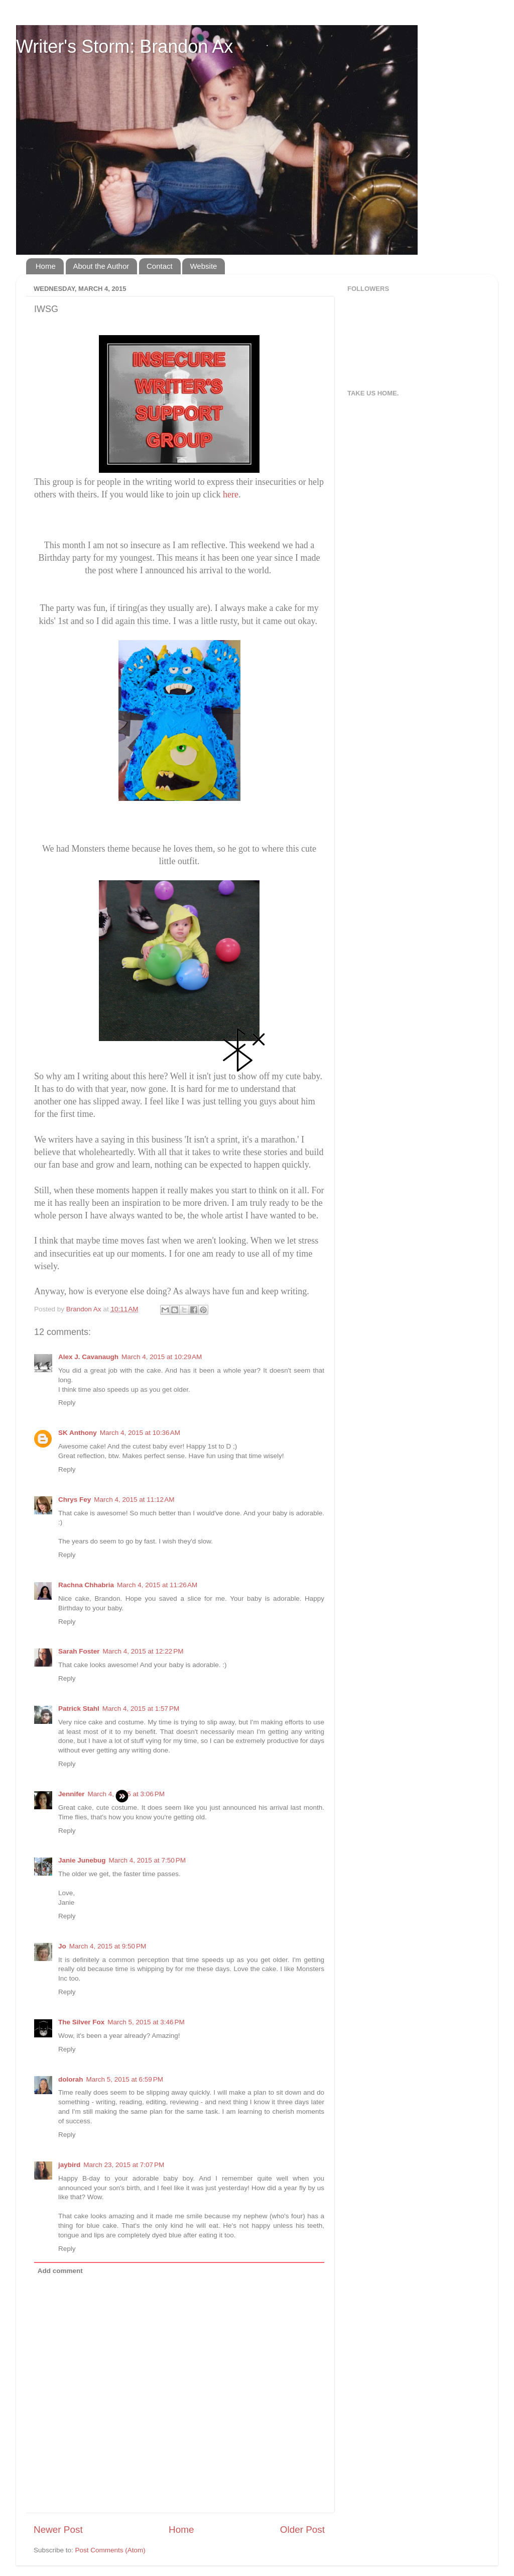 This screenshot has width=514, height=2576. I want to click on skip forward or advance to next item, so click(122, 1796).